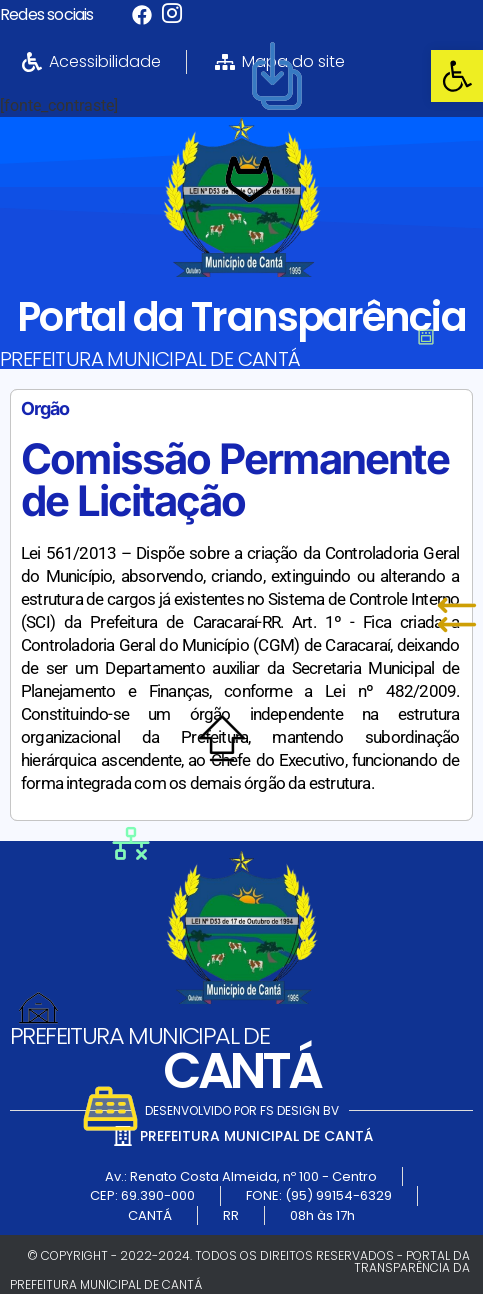 Image resolution: width=483 pixels, height=1294 pixels. Describe the element at coordinates (38, 1010) in the screenshot. I see `access farm or agricultural settings` at that location.